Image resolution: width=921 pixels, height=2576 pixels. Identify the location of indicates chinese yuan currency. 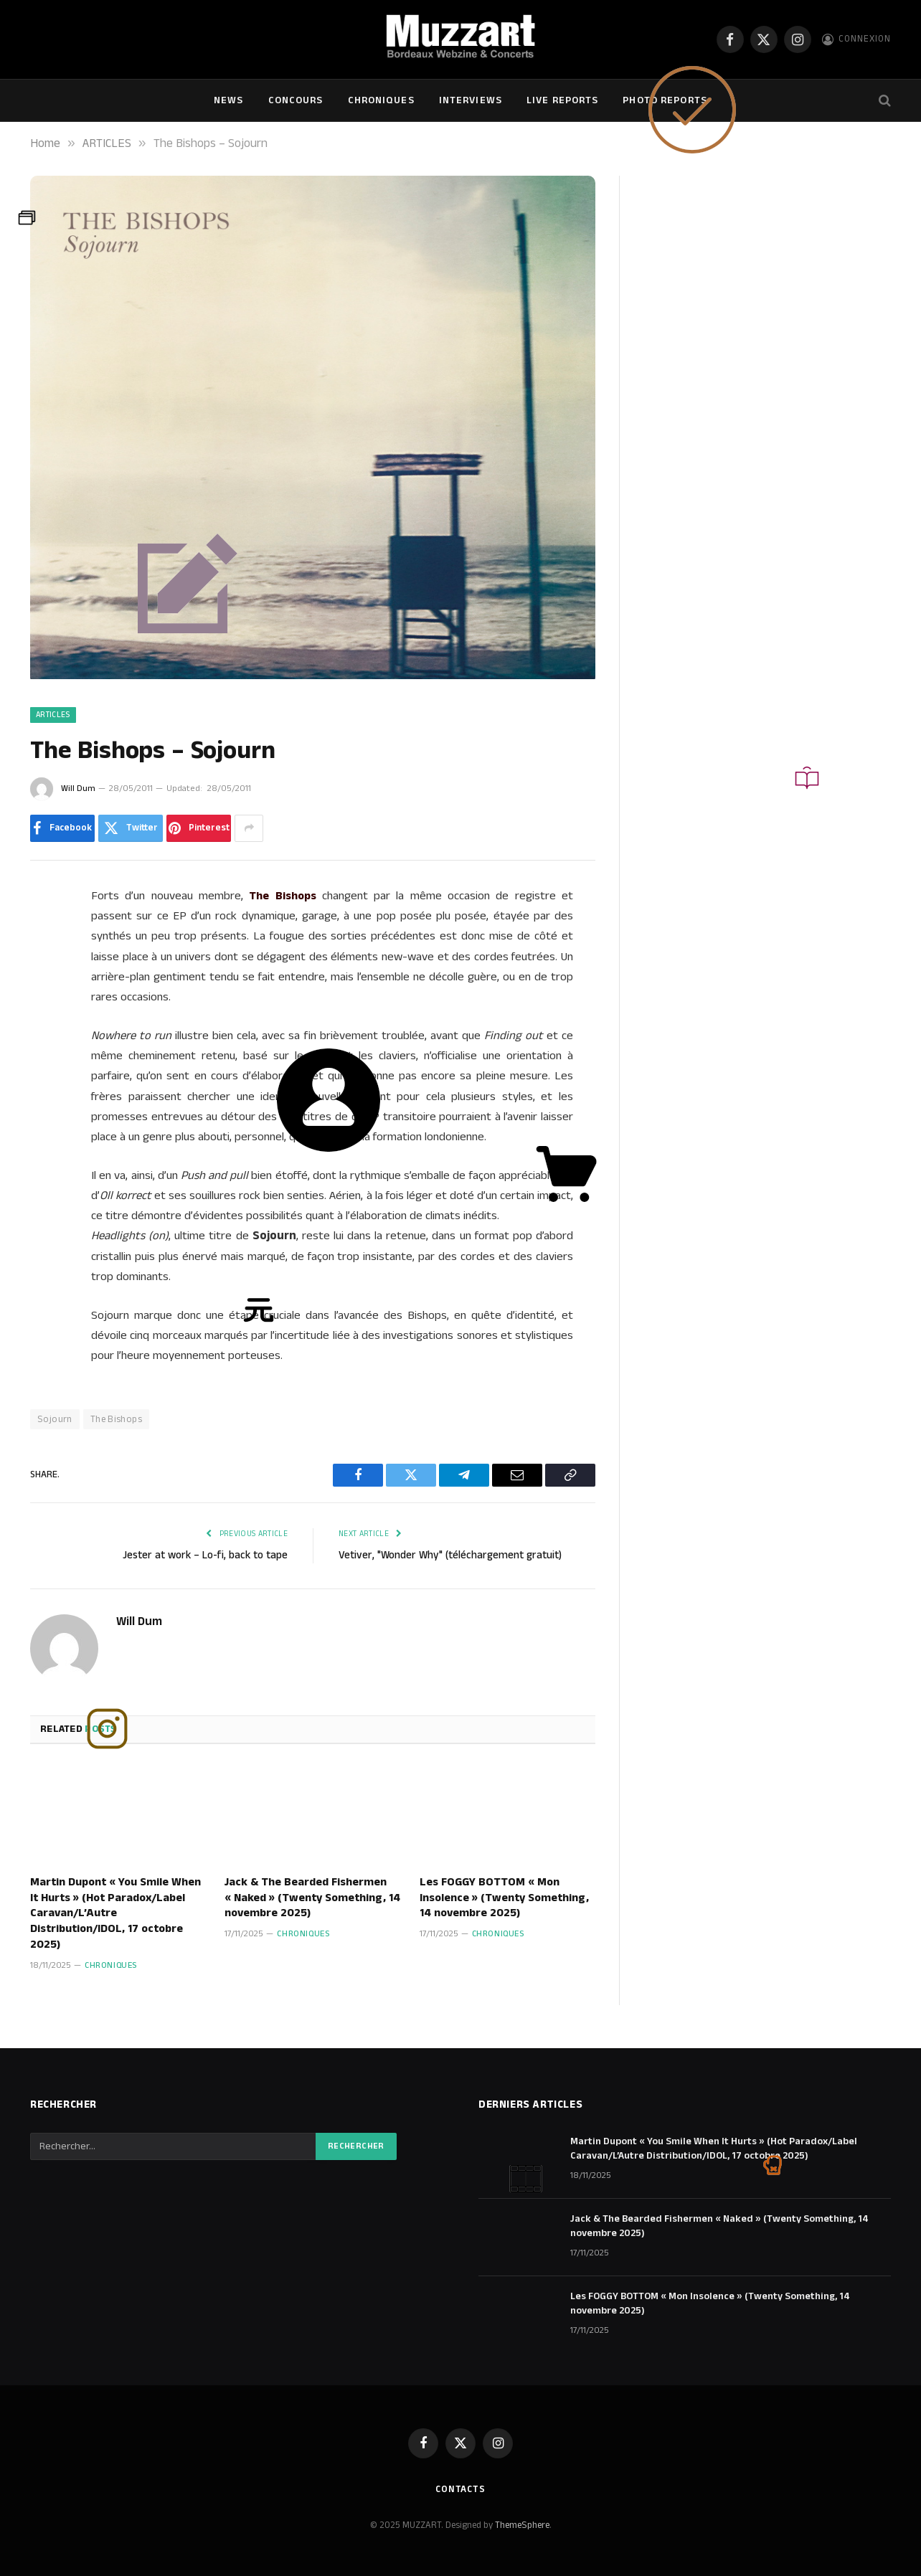
(258, 1310).